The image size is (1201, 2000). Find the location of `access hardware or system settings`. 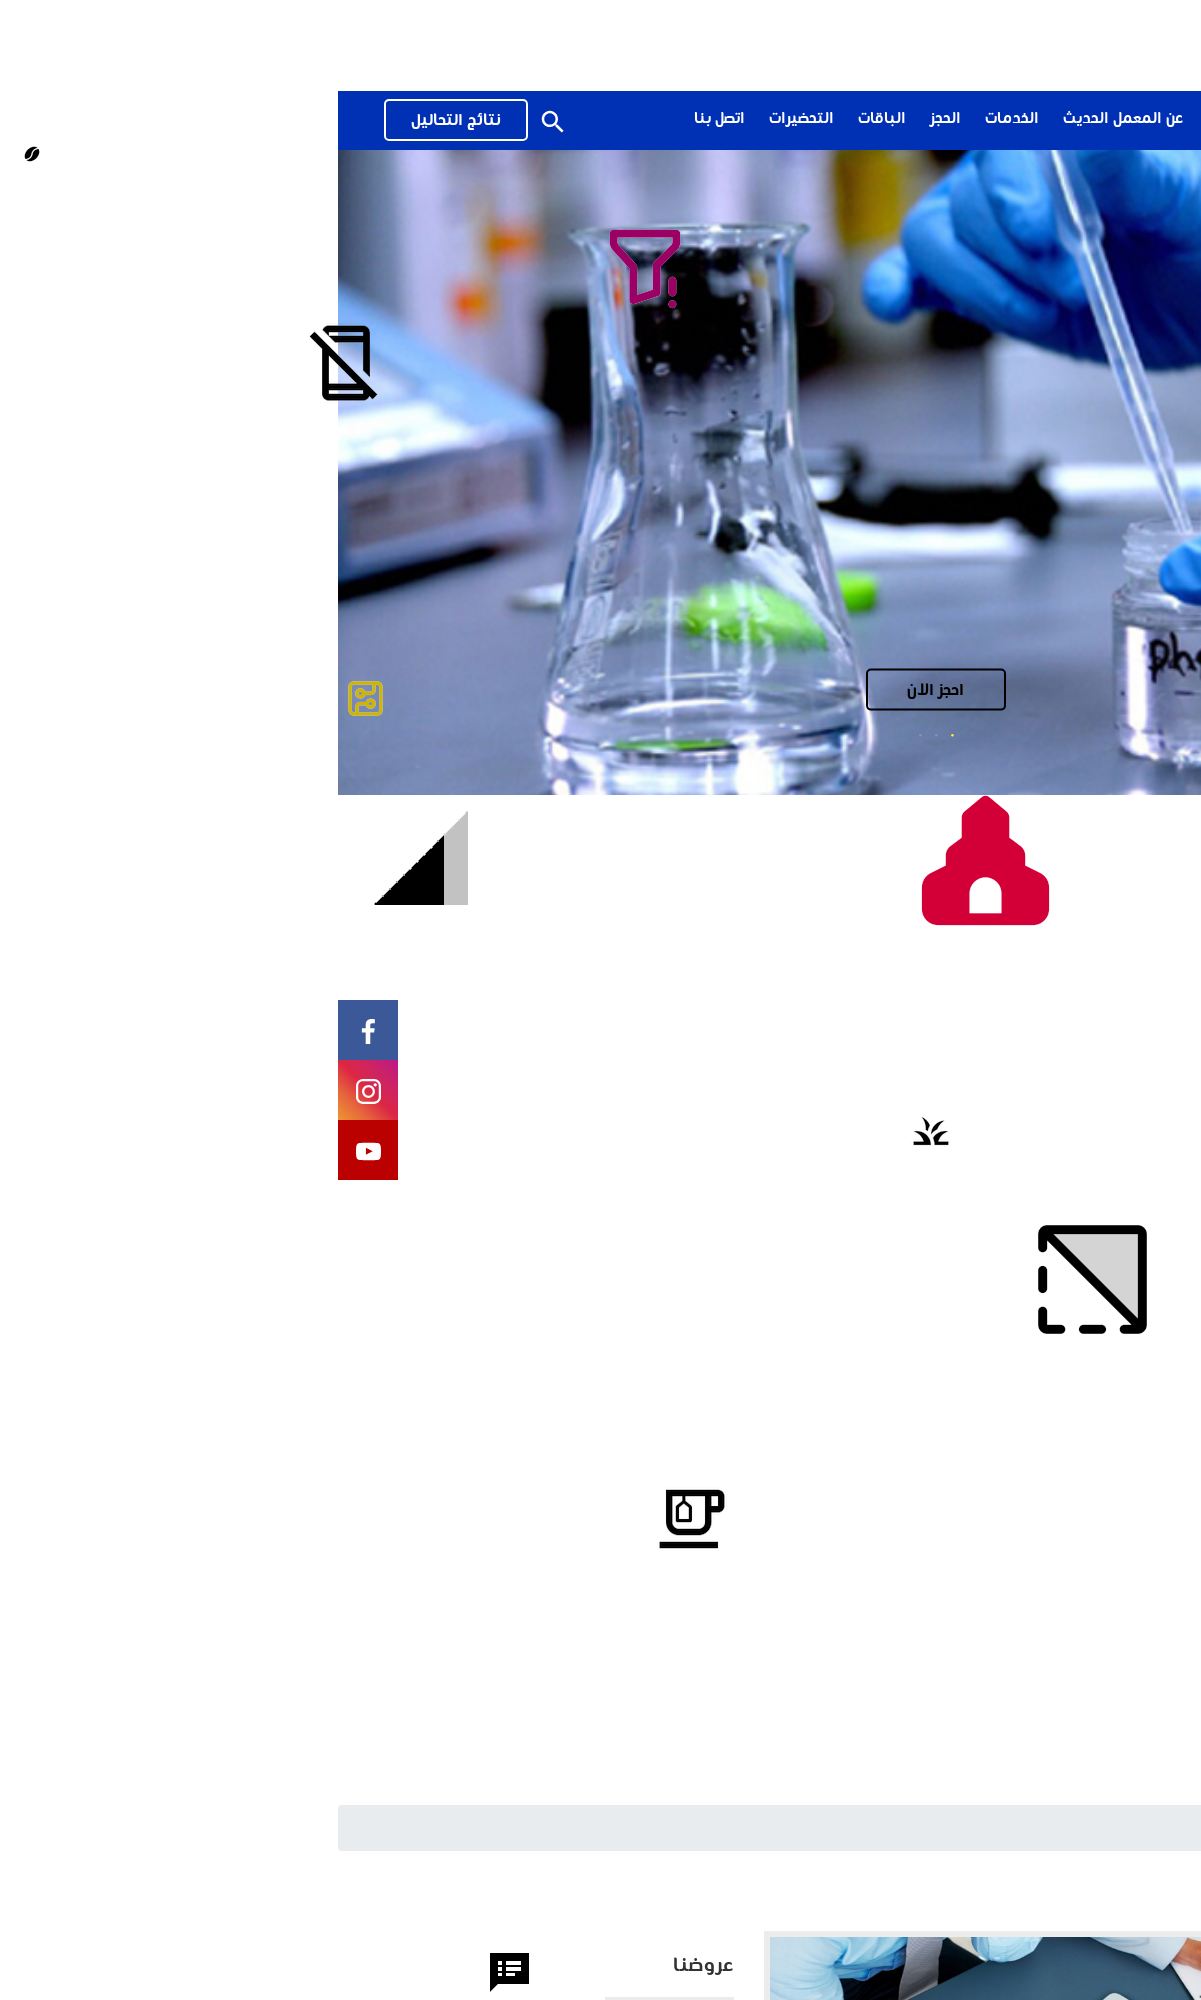

access hardware or system settings is located at coordinates (365, 698).